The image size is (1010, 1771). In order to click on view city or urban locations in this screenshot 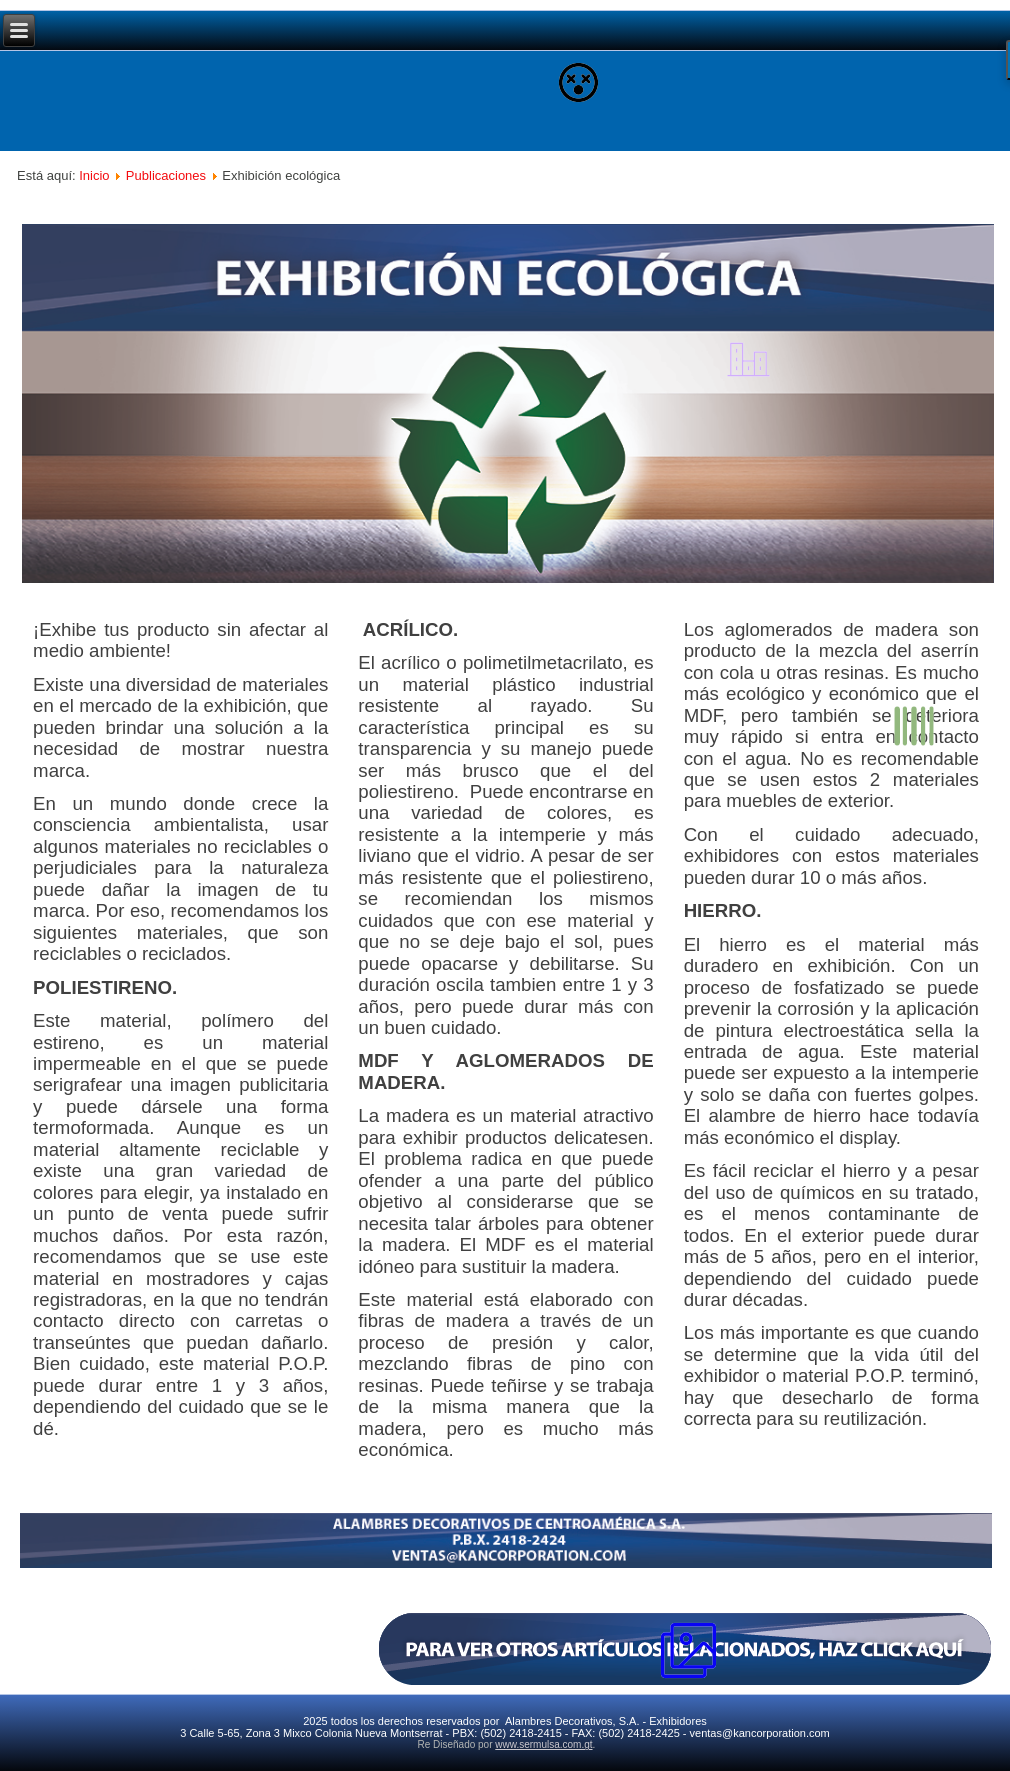, I will do `click(748, 359)`.